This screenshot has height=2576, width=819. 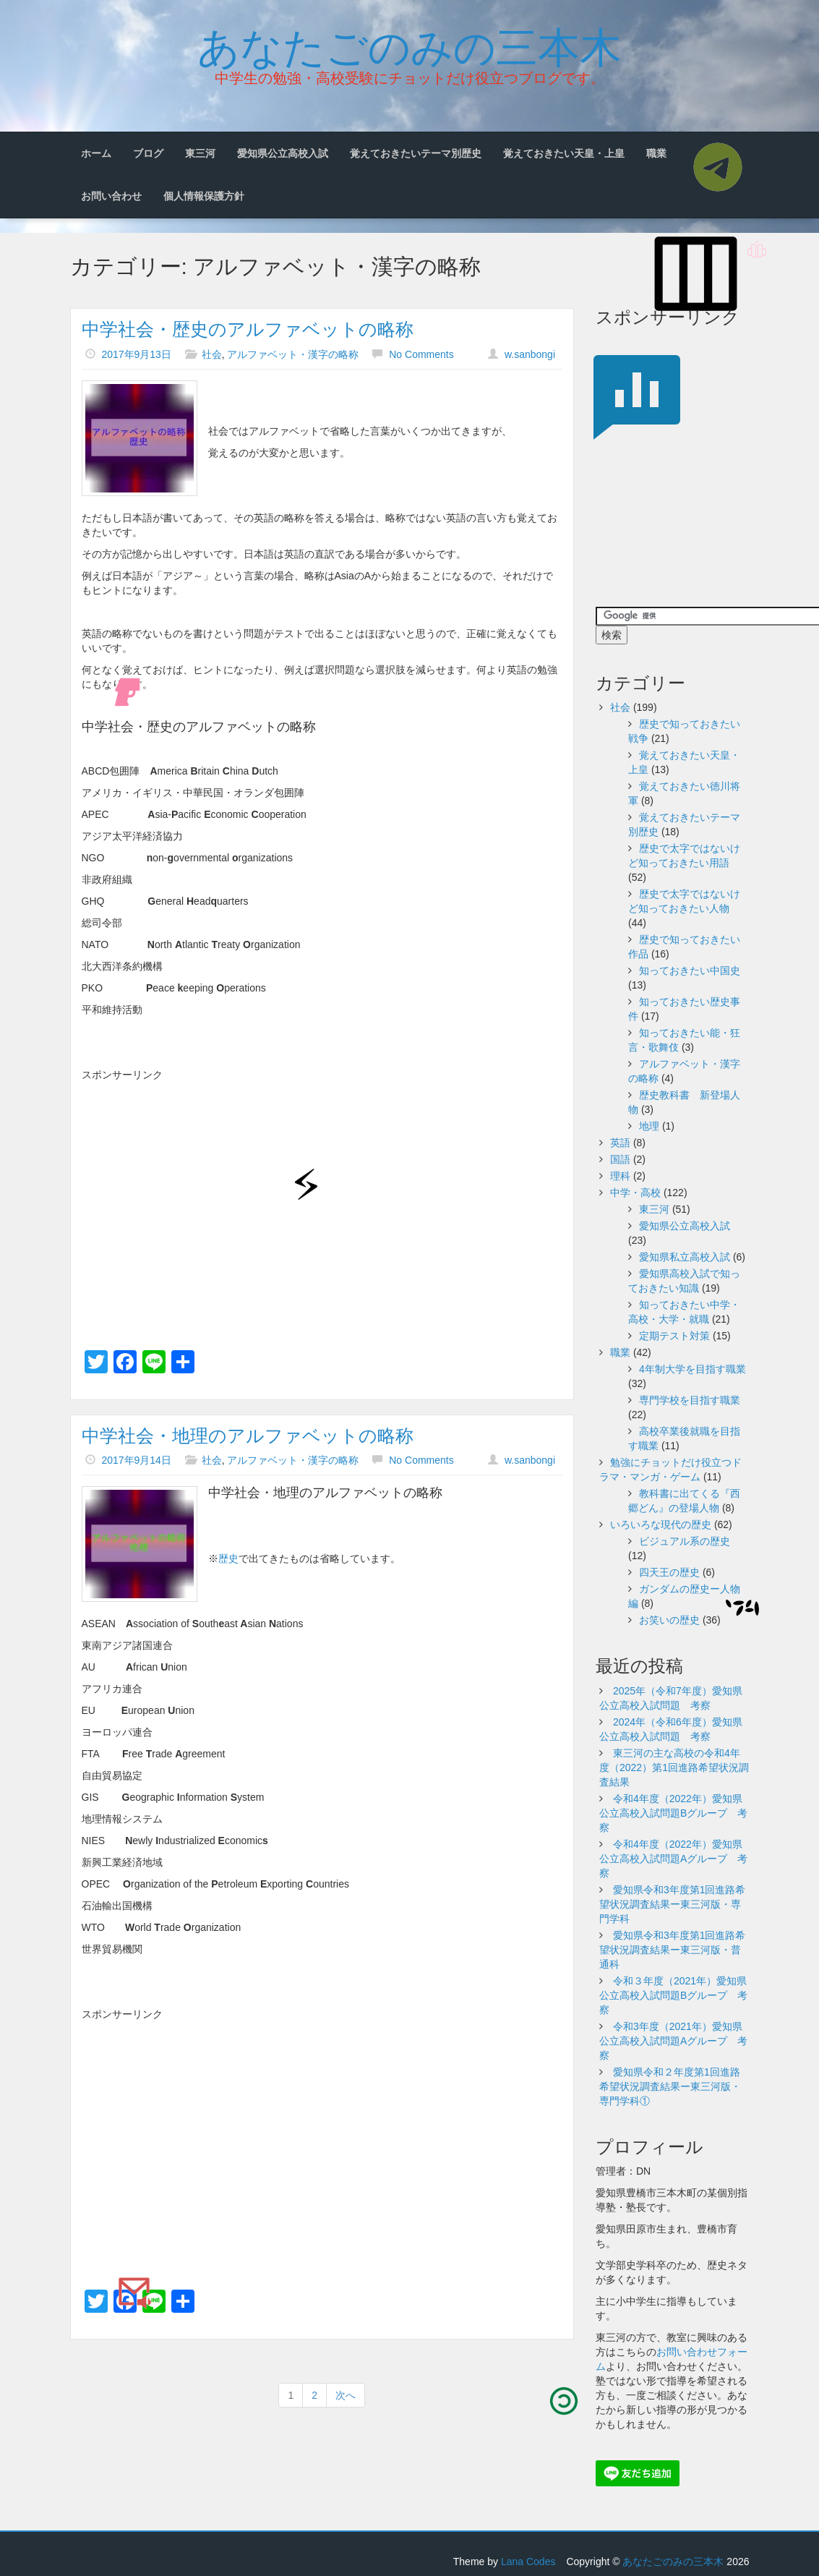 I want to click on backbone.js framework logo, so click(x=757, y=250).